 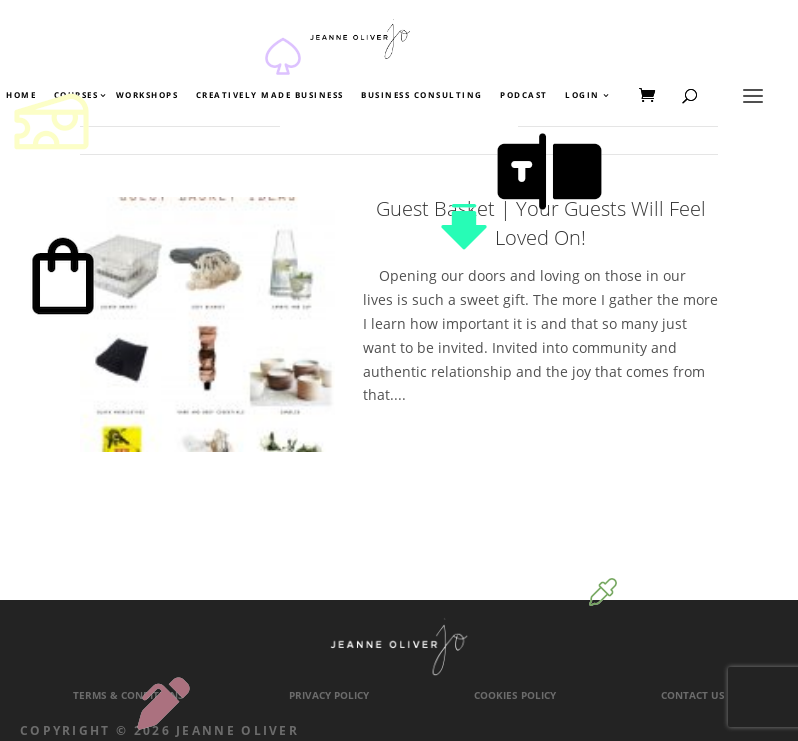 I want to click on view your shopping cart, so click(x=63, y=276).